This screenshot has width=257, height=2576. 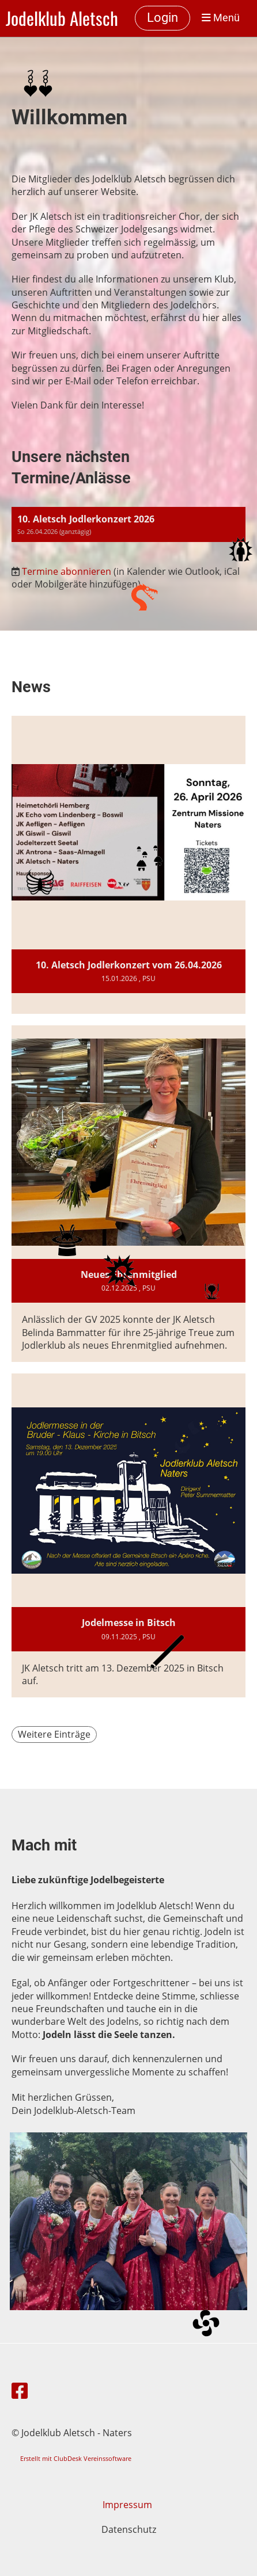 I want to click on indicates activity or live status, so click(x=206, y=2323).